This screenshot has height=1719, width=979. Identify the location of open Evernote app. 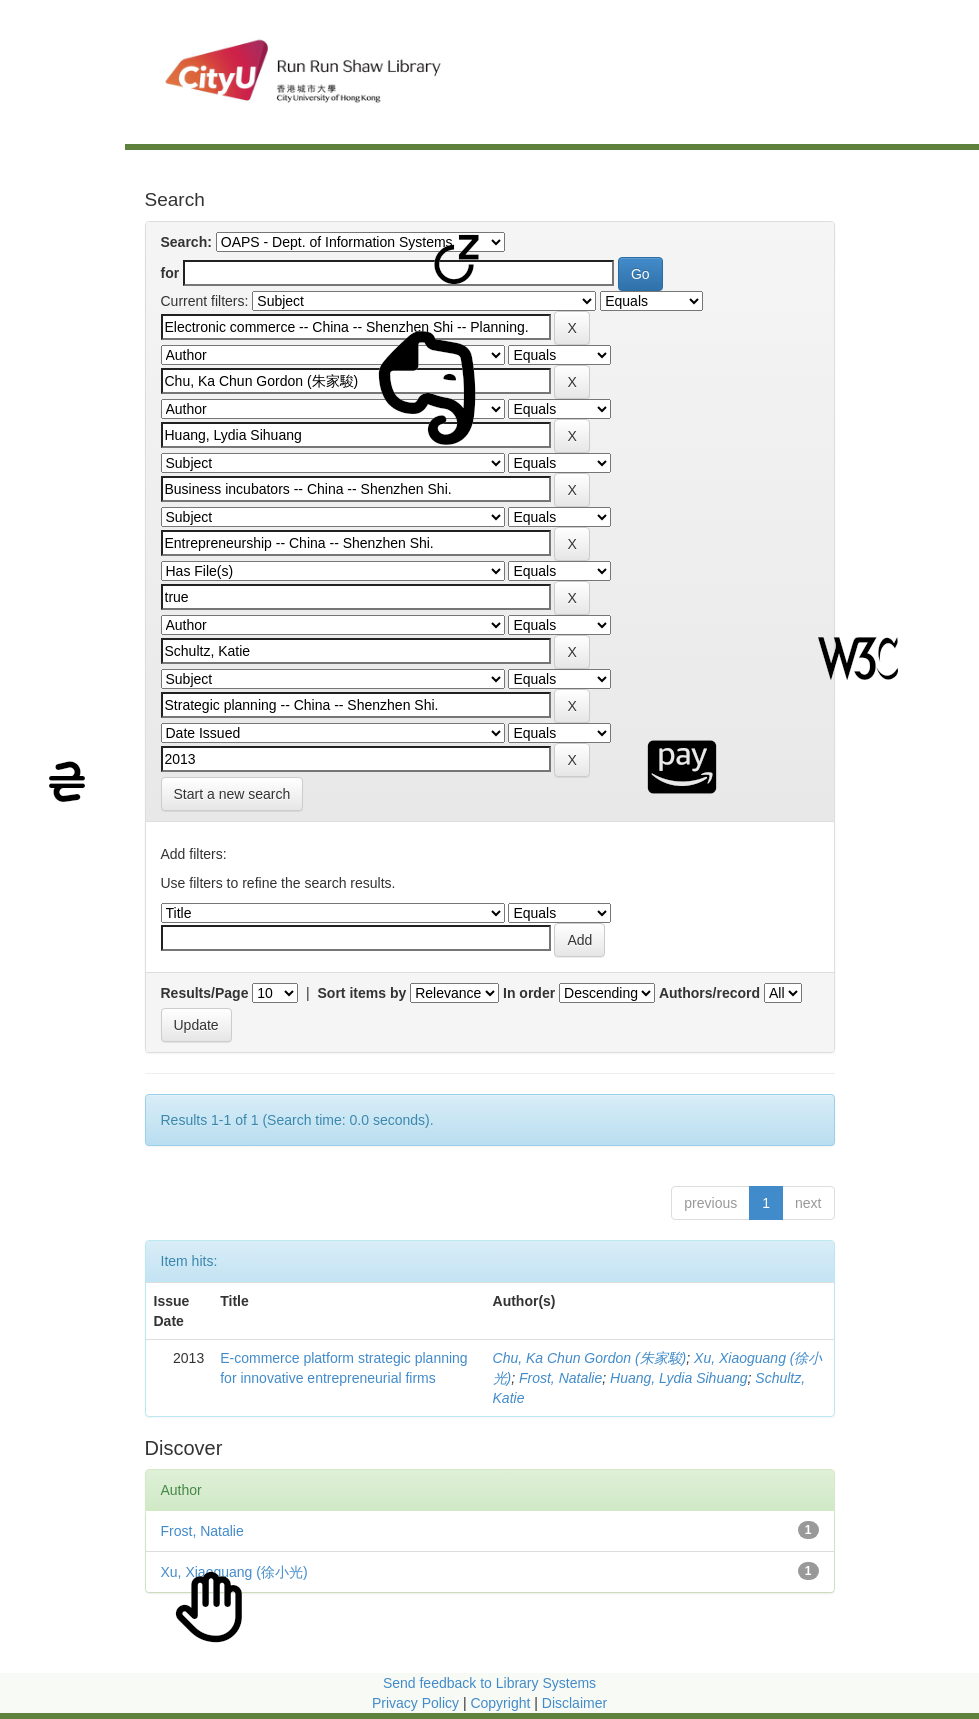
(427, 385).